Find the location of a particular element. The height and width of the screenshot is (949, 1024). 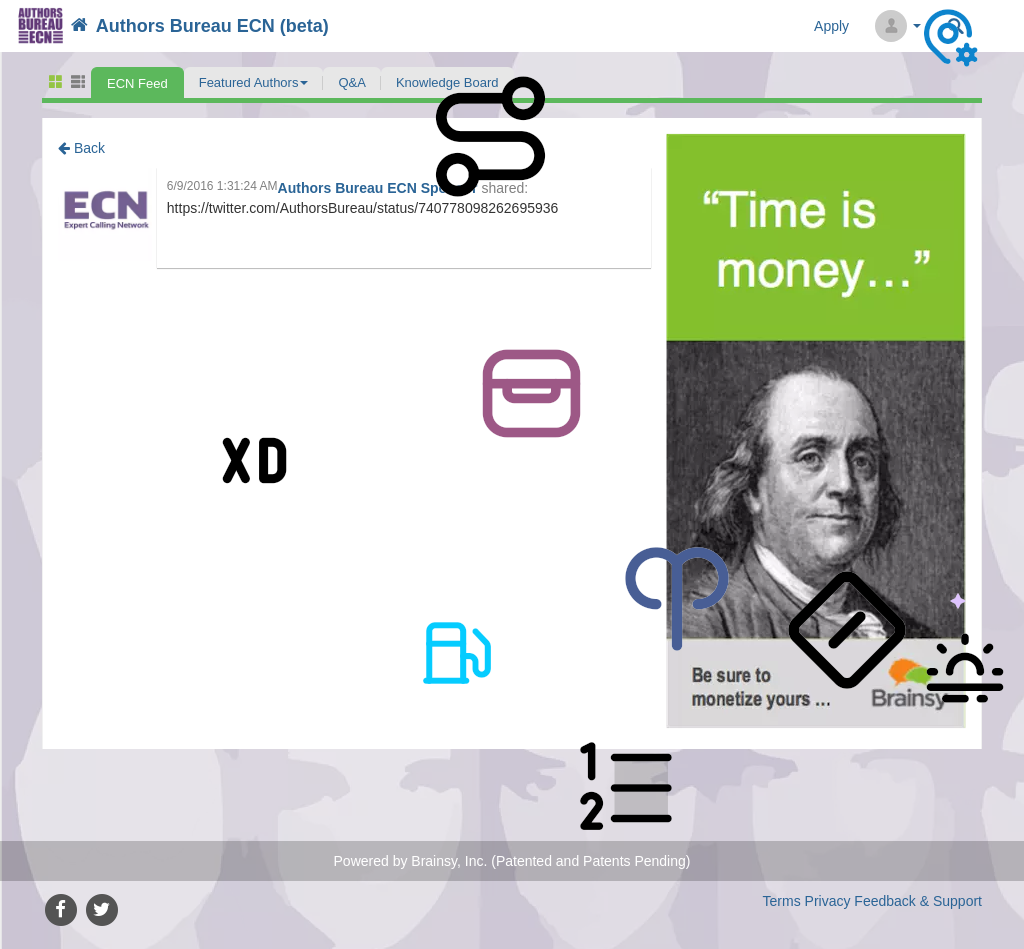

access location settings is located at coordinates (948, 36).